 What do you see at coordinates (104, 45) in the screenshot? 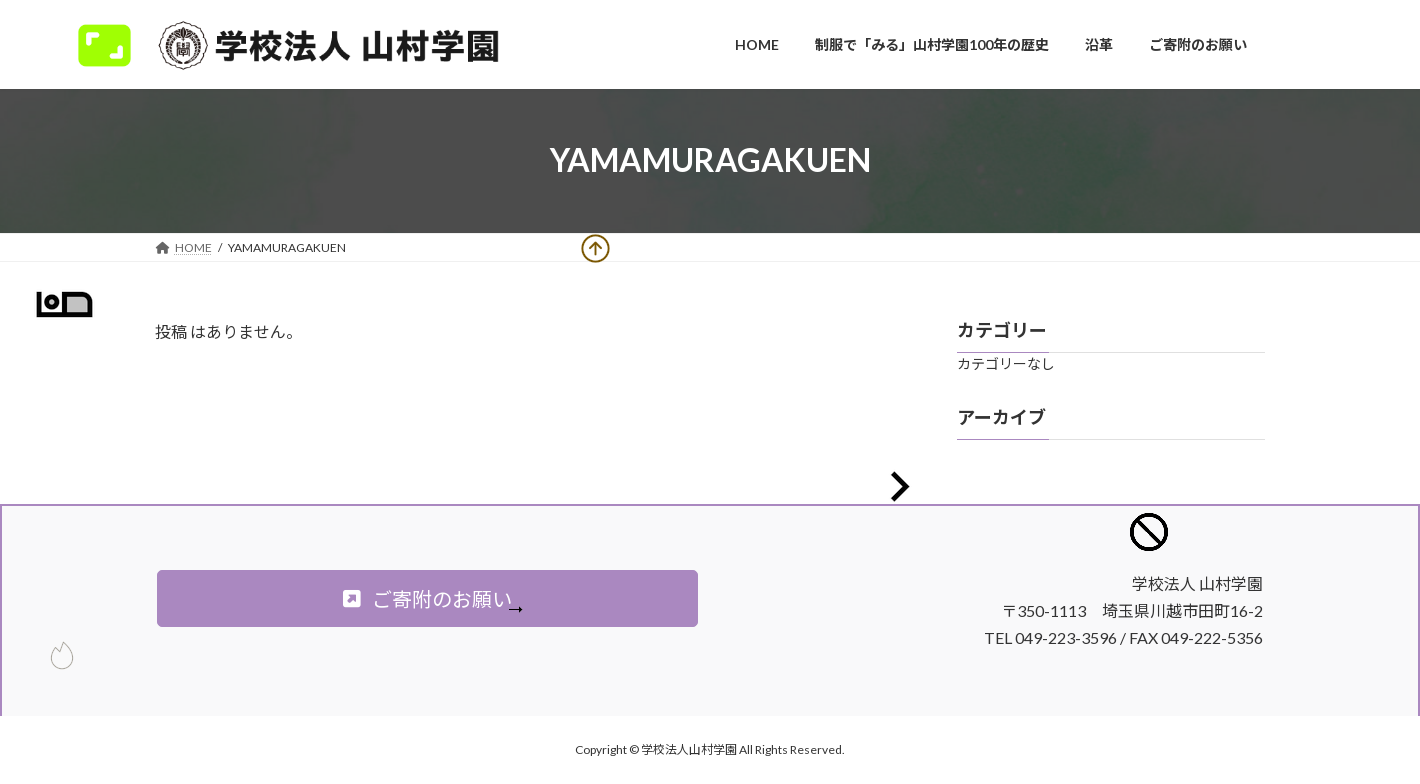
I see `adjust image or video aspect ratio` at bounding box center [104, 45].